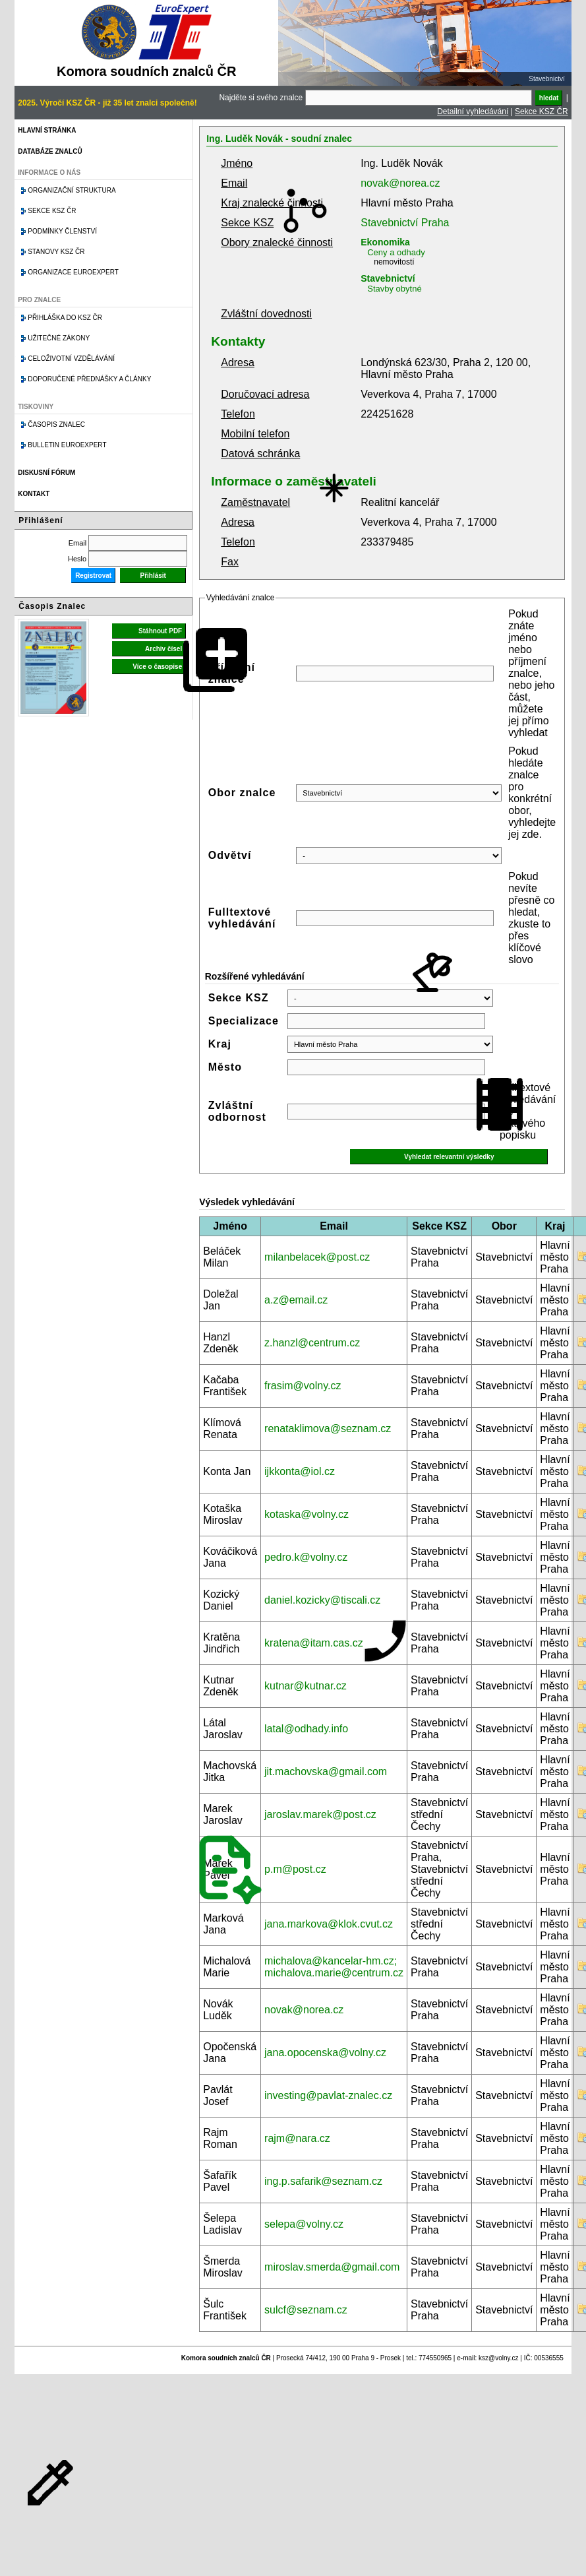 The image size is (586, 2576). I want to click on browse local movies or theaters nearby, so click(500, 1104).